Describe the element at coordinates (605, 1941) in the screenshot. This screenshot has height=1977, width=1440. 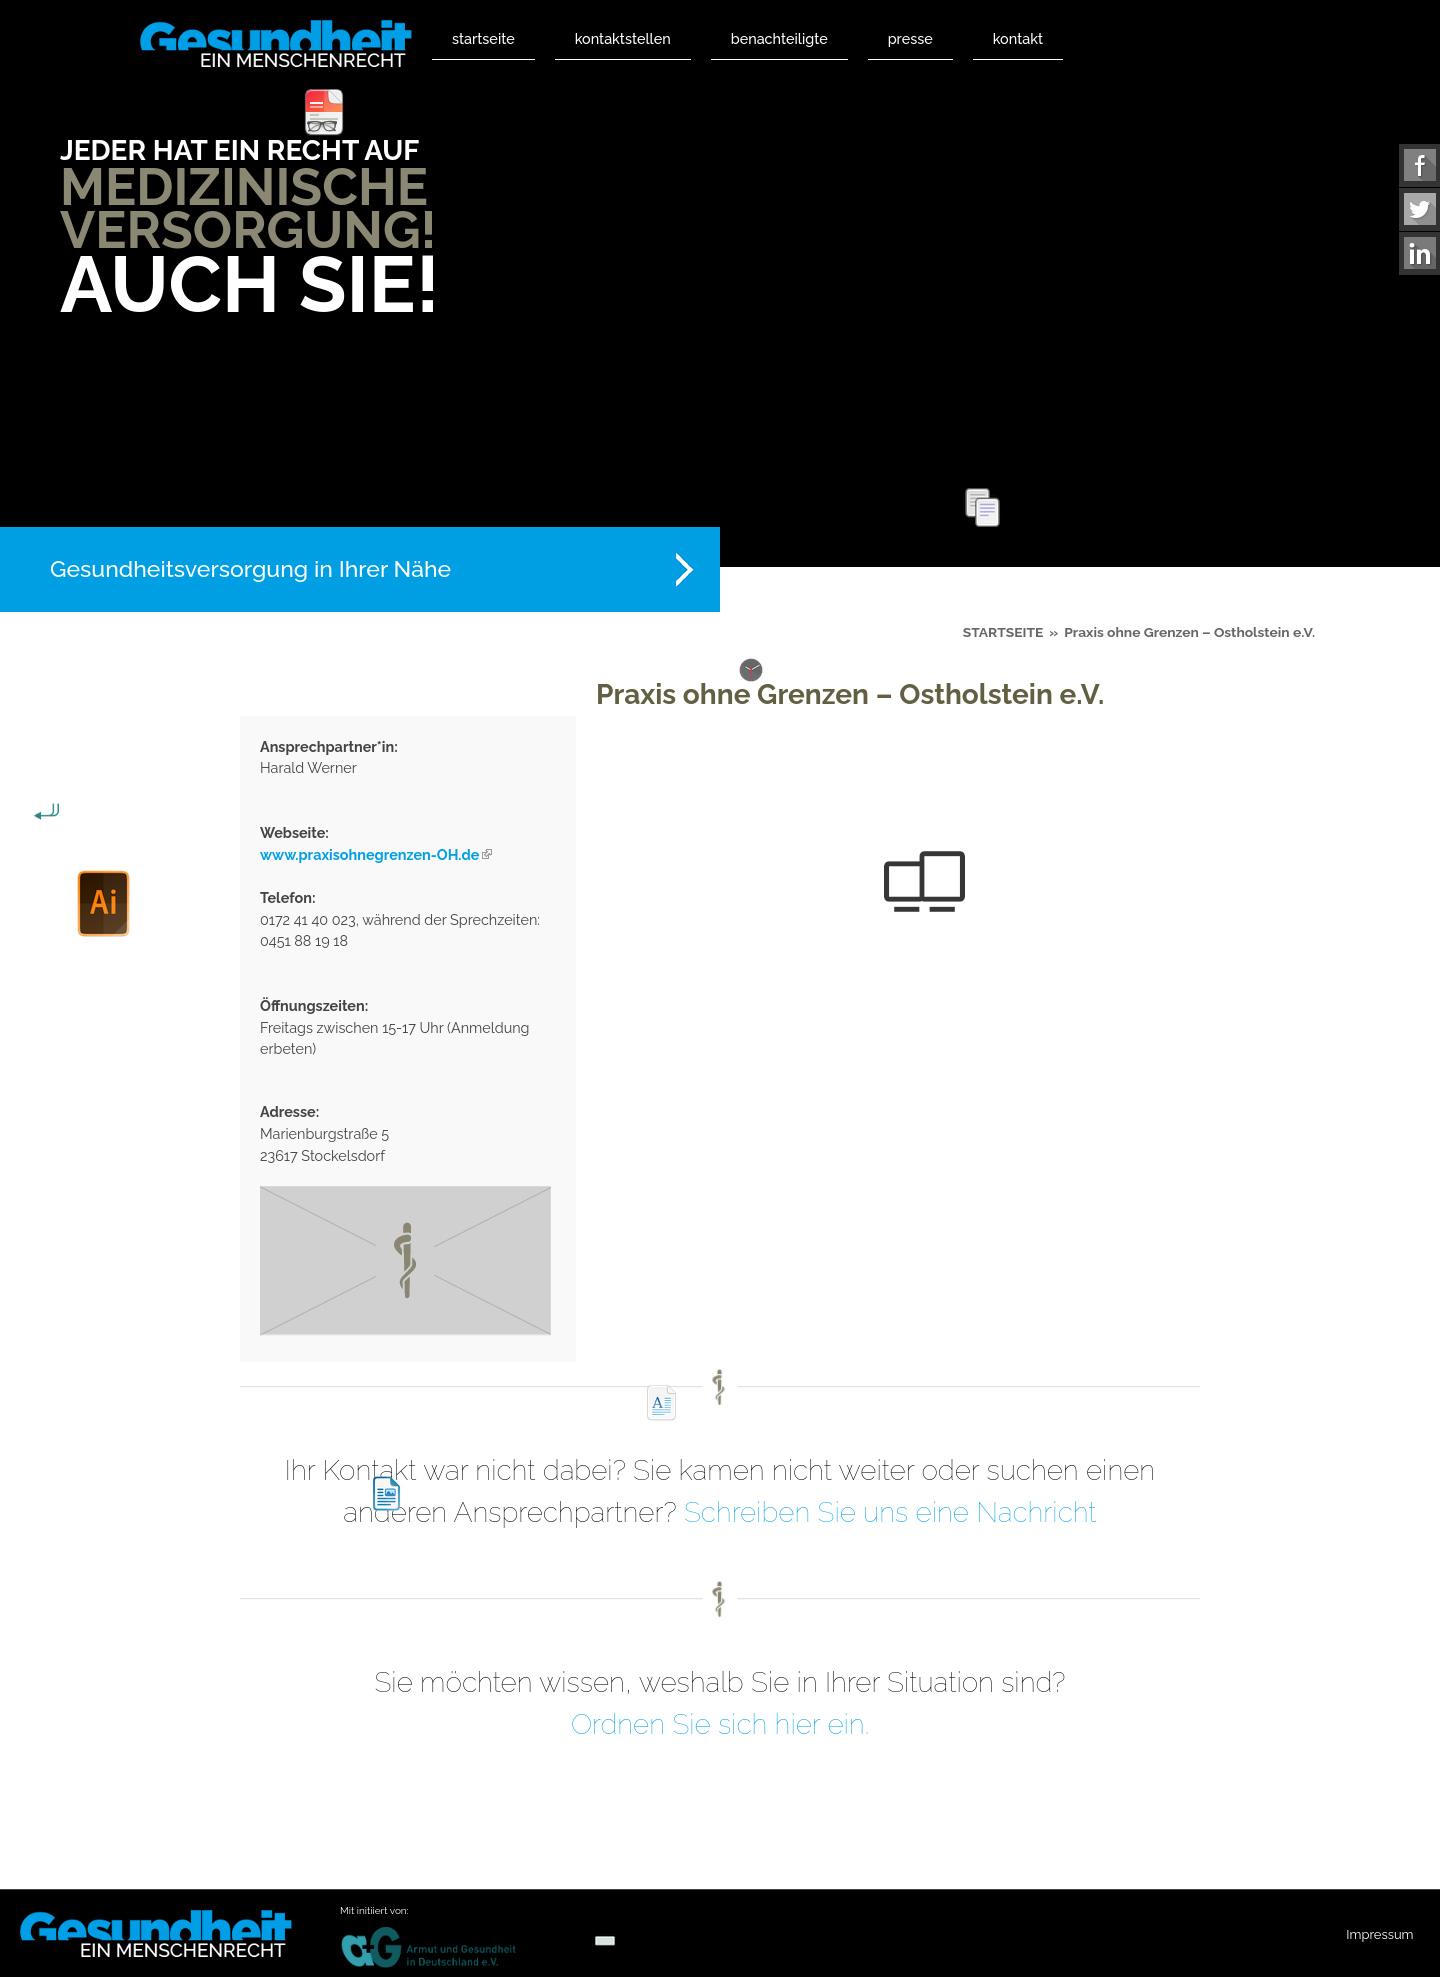
I see `bluetooth keyboard connected successfully` at that location.